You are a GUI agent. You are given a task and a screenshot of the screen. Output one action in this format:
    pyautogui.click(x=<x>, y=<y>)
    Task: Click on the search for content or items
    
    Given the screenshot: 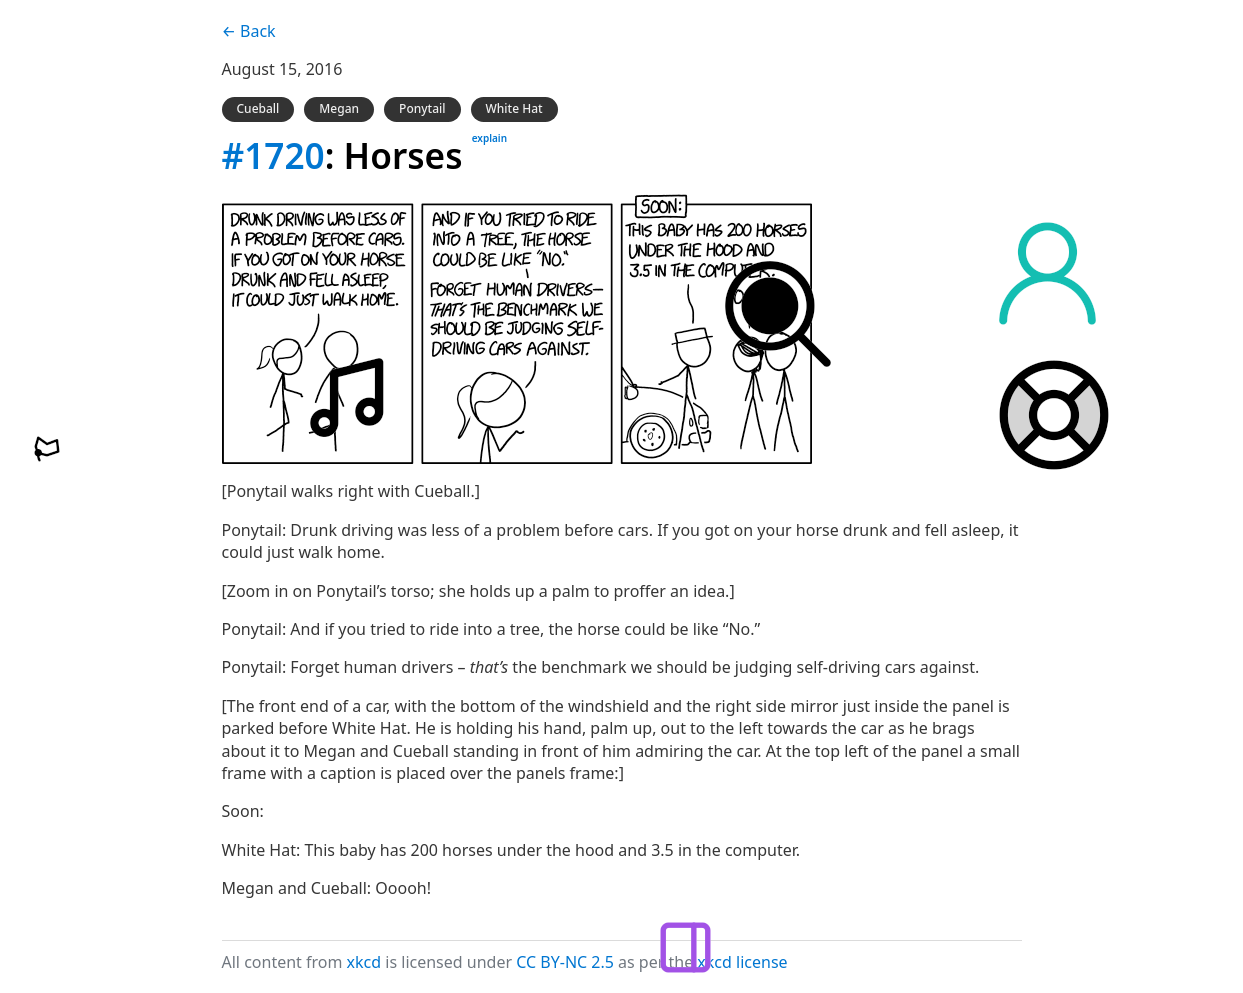 What is the action you would take?
    pyautogui.click(x=778, y=314)
    